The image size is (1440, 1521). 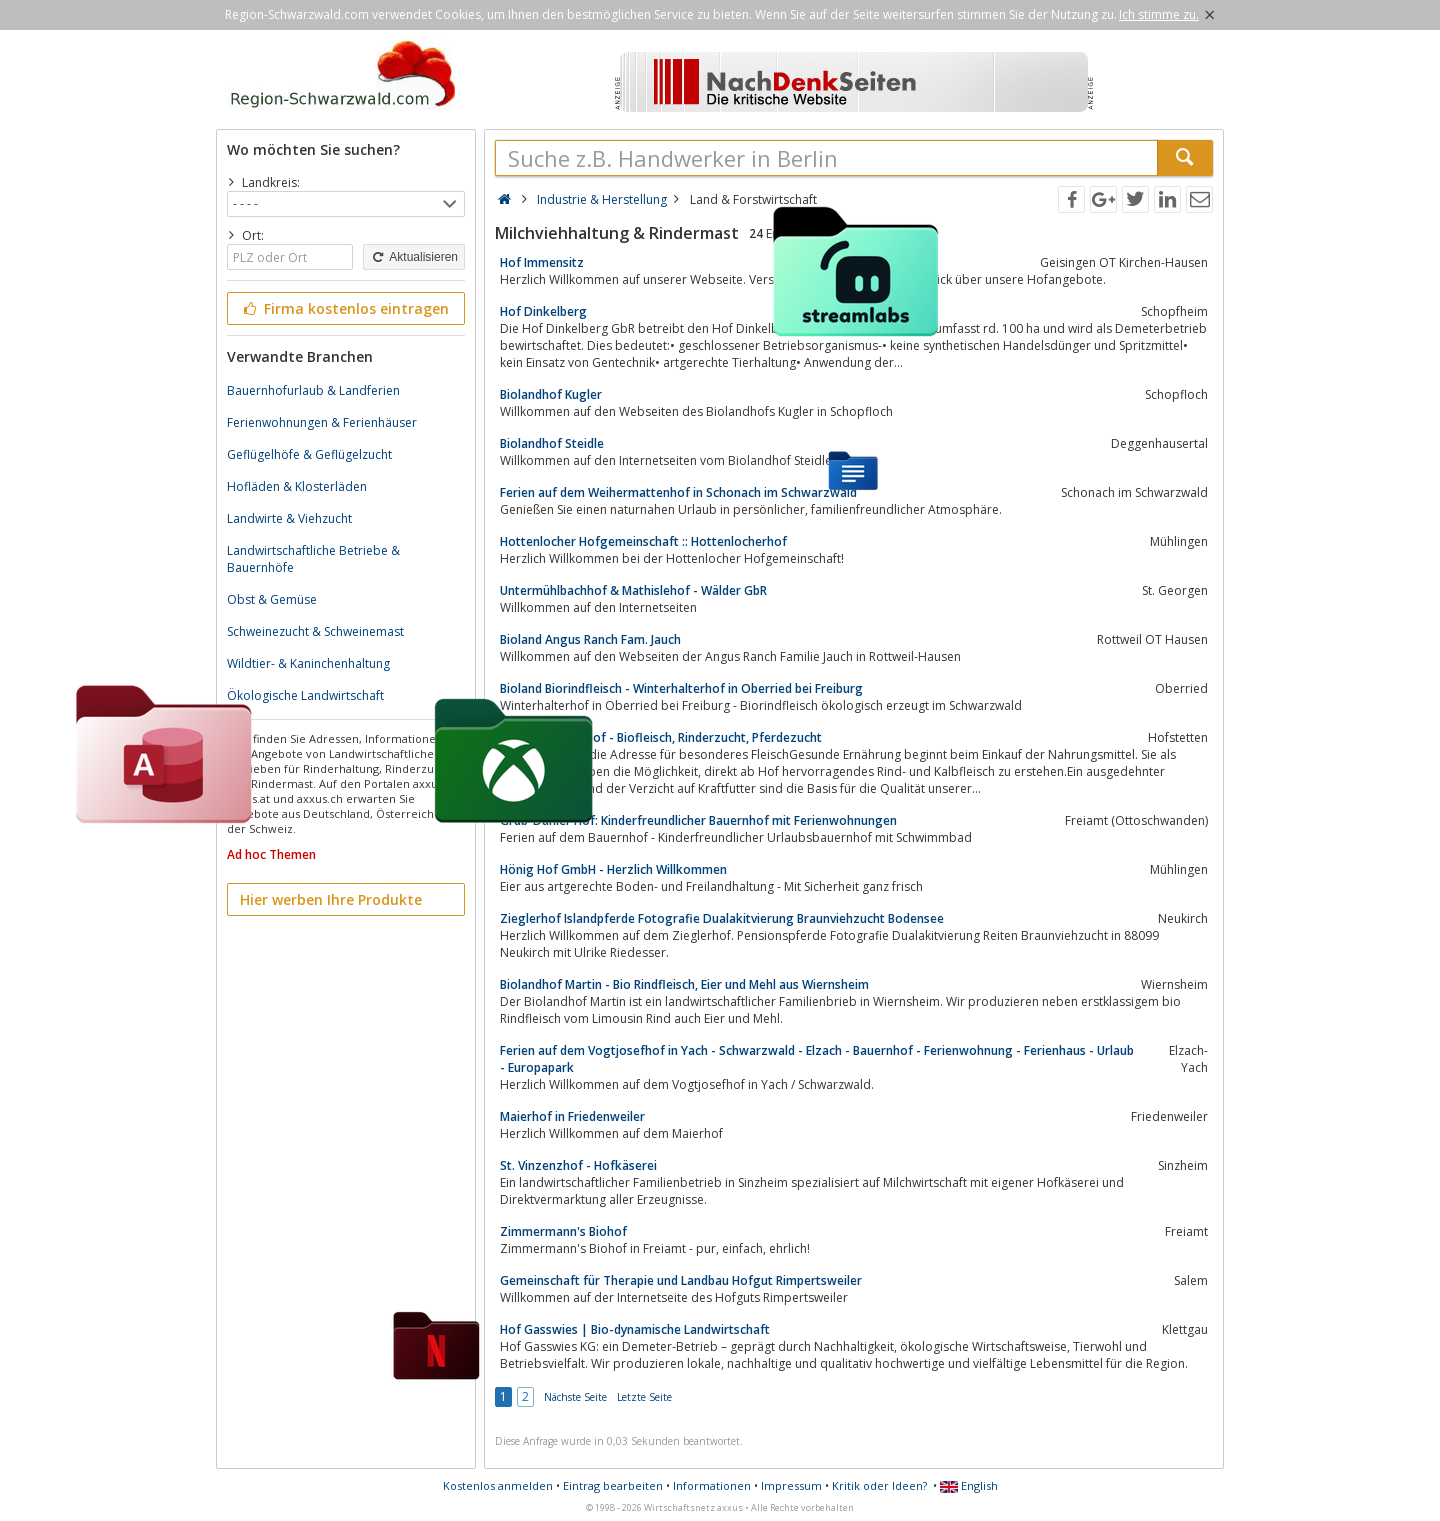 What do you see at coordinates (513, 765) in the screenshot?
I see `open folder containing Xbox games or apps` at bounding box center [513, 765].